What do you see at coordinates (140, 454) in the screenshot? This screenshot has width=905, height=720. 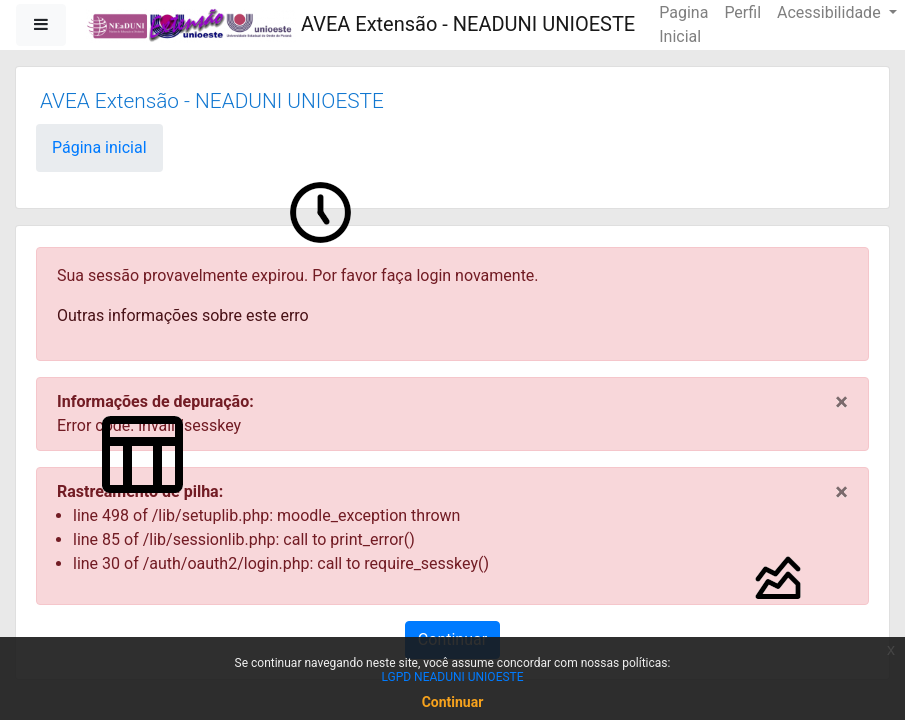 I see `view data in table format` at bounding box center [140, 454].